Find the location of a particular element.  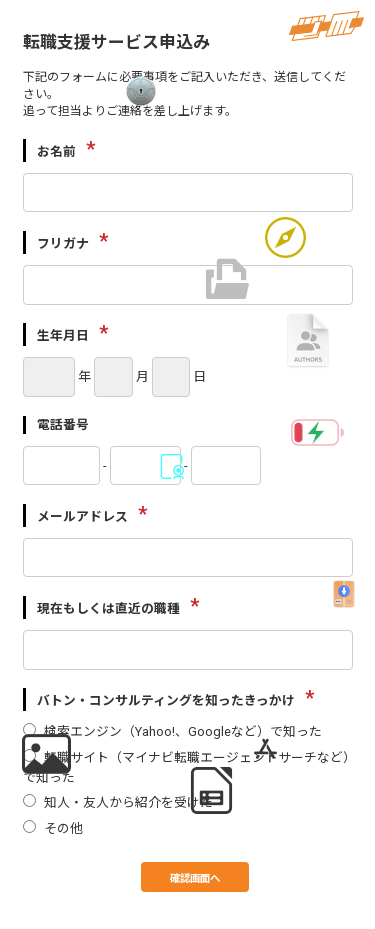

indicates battery is critically low but currently charging is located at coordinates (317, 432).